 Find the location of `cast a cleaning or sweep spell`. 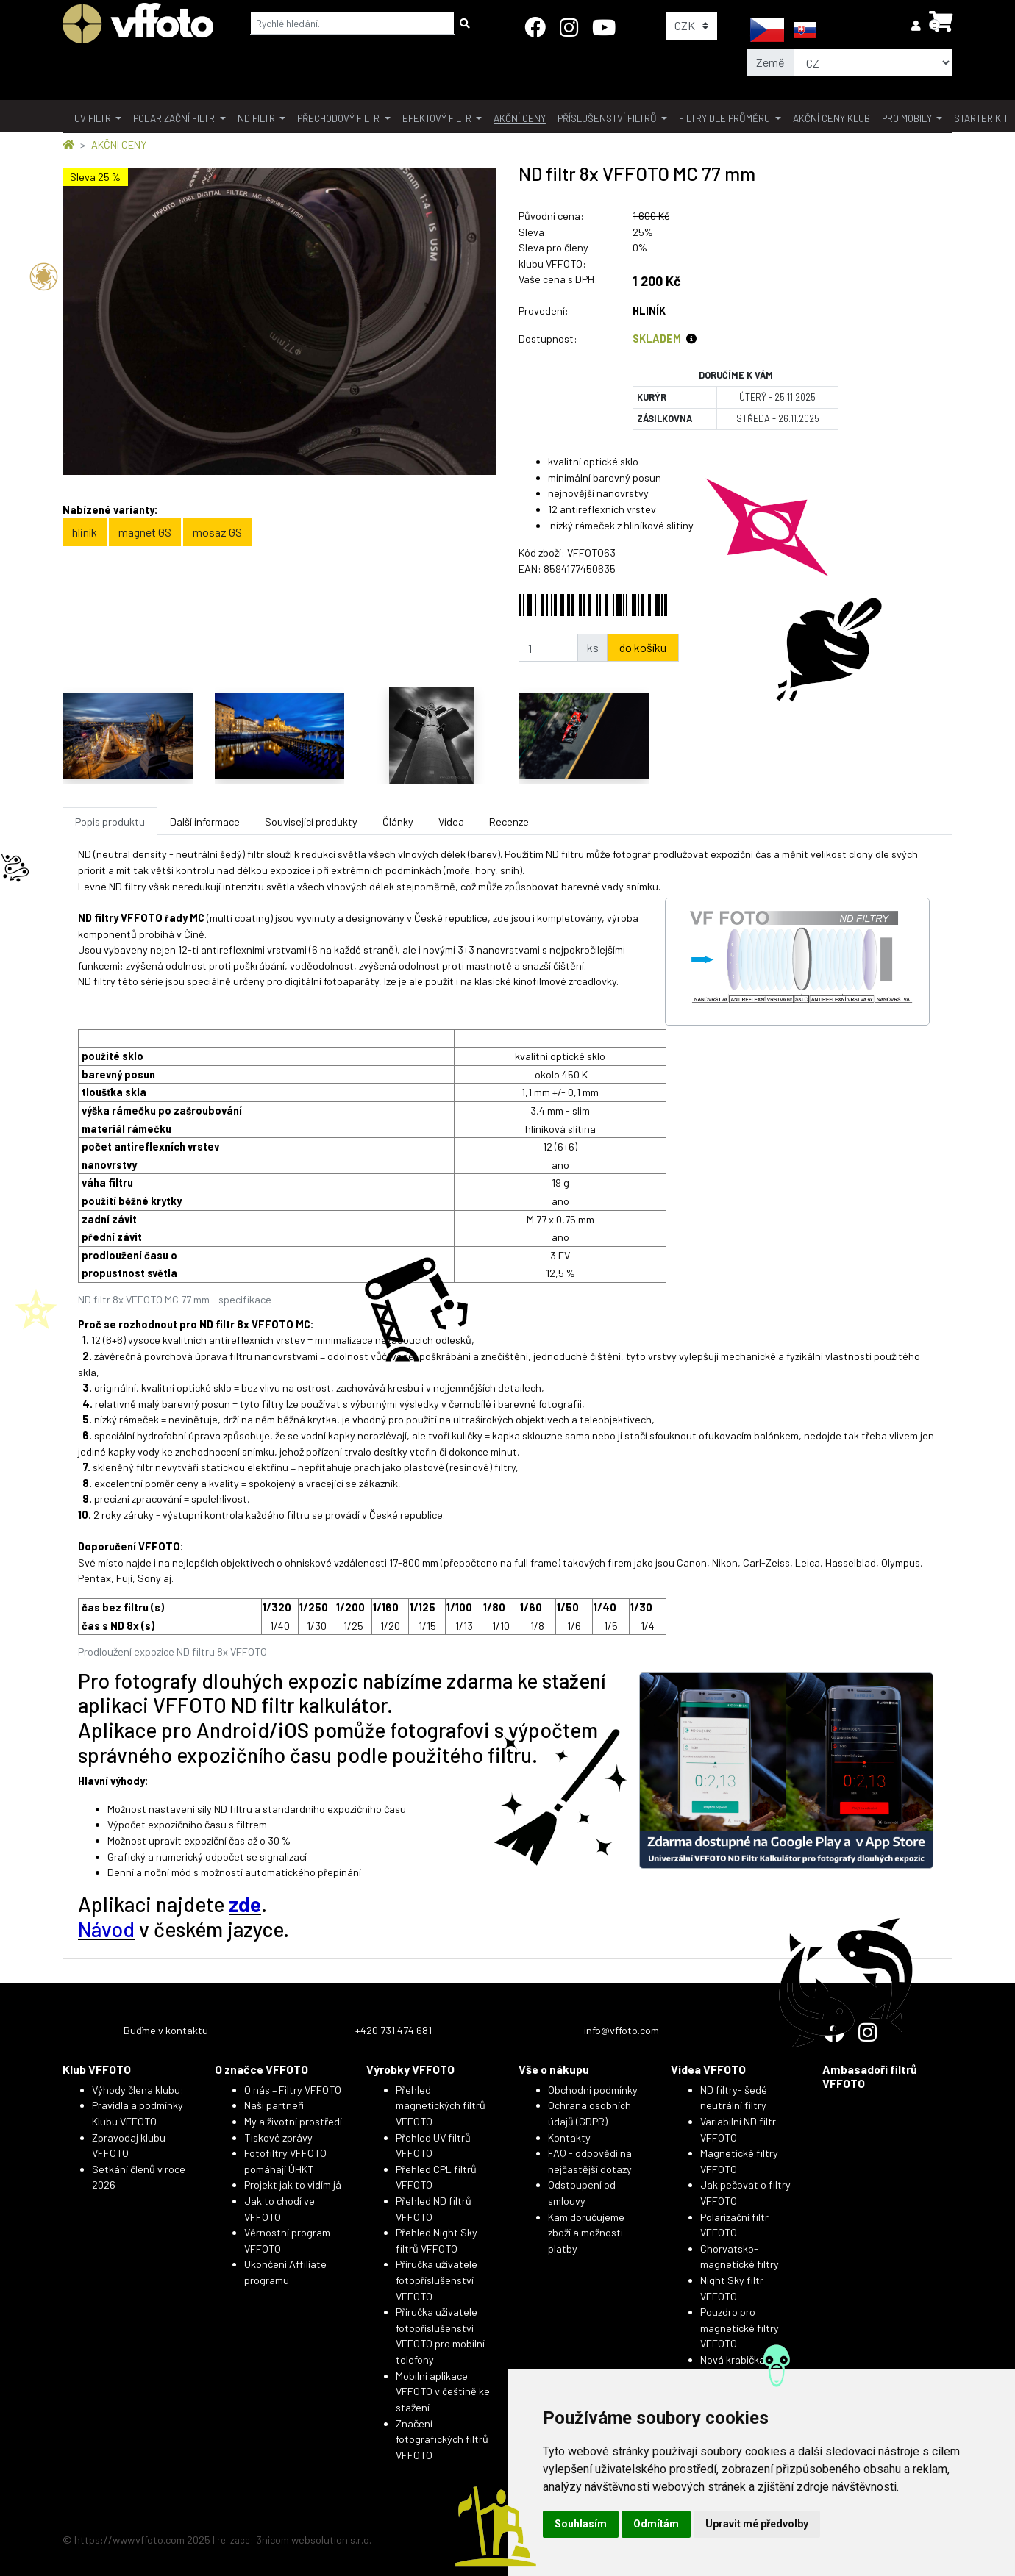

cast a cleaning or sweep spell is located at coordinates (560, 1797).